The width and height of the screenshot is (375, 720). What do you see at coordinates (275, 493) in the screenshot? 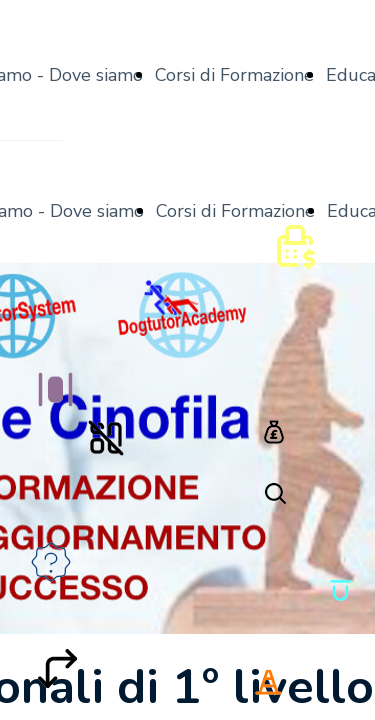
I see `search for content or items` at bounding box center [275, 493].